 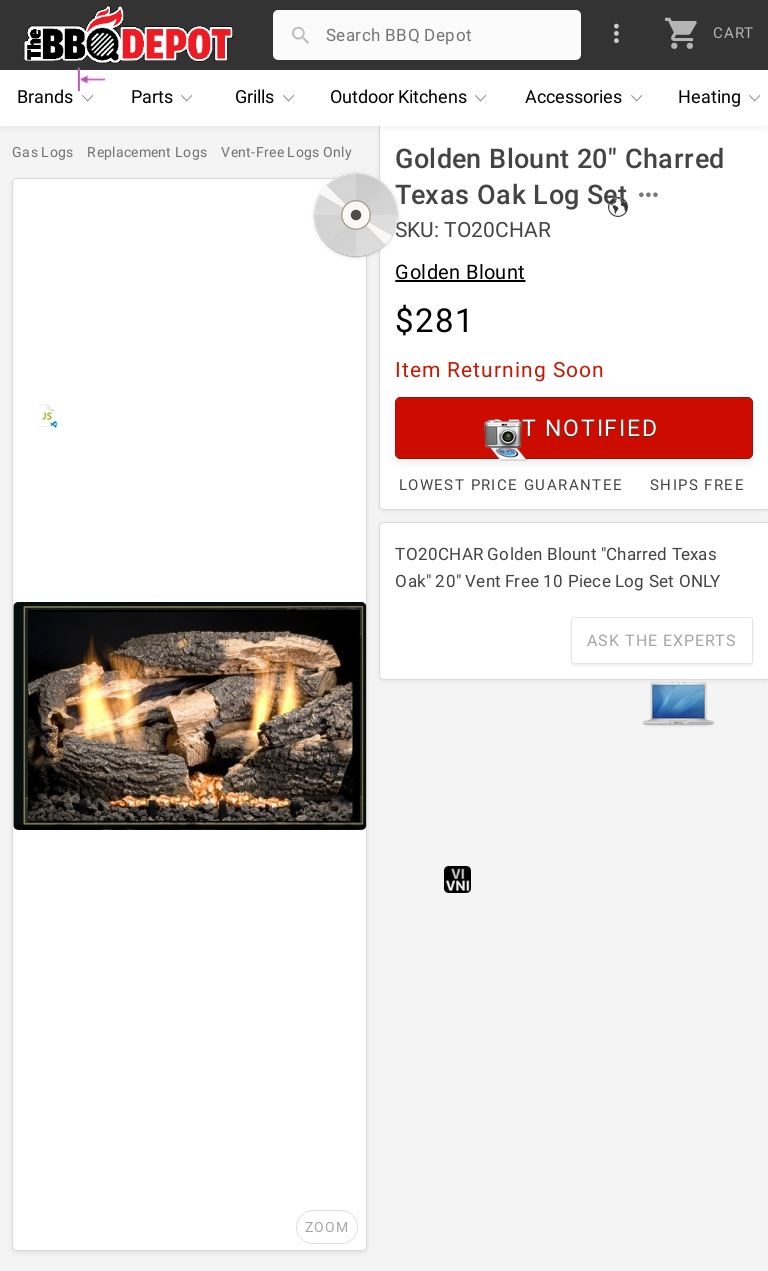 I want to click on represents a macbook pro device in system settings, so click(x=678, y=701).